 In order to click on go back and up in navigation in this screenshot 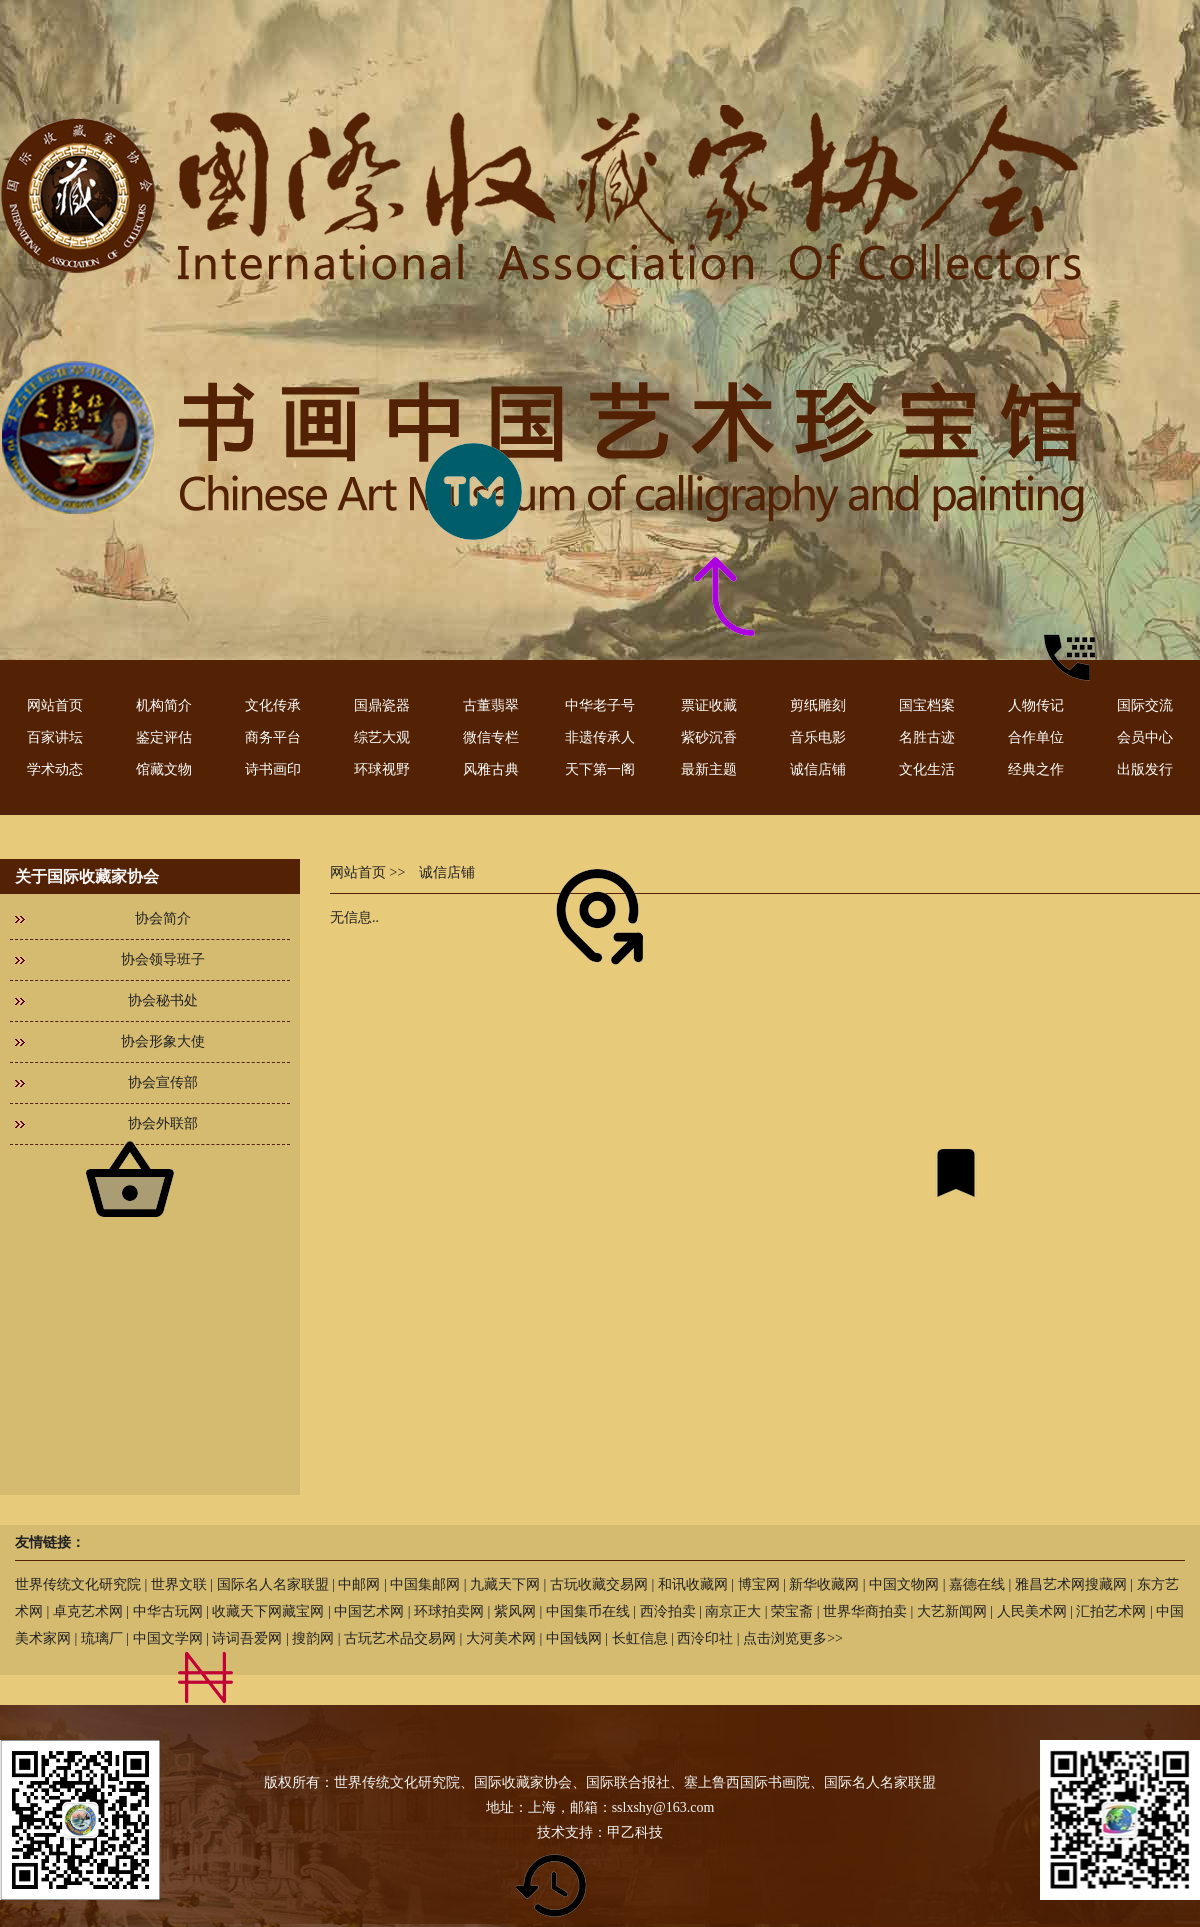, I will do `click(724, 596)`.